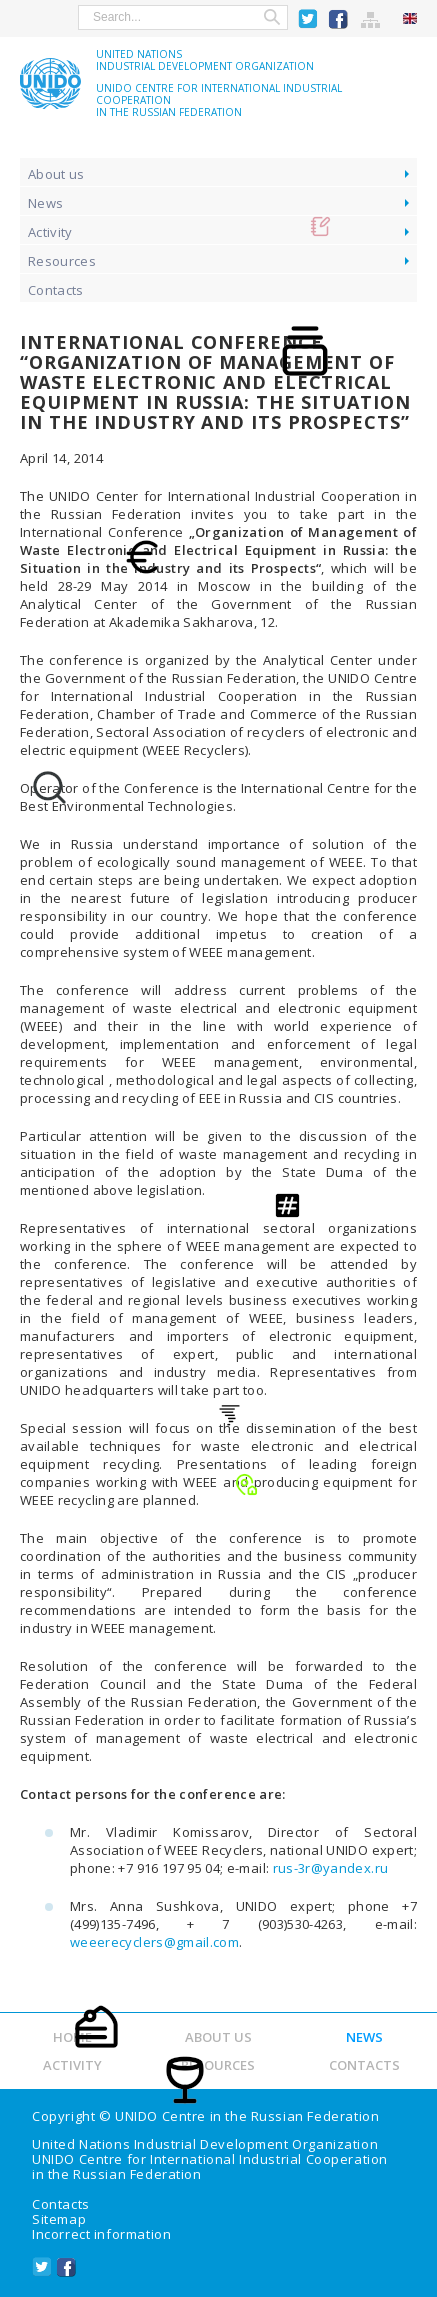 This screenshot has width=437, height=2297. What do you see at coordinates (305, 351) in the screenshot?
I see `view stacked cards or layers` at bounding box center [305, 351].